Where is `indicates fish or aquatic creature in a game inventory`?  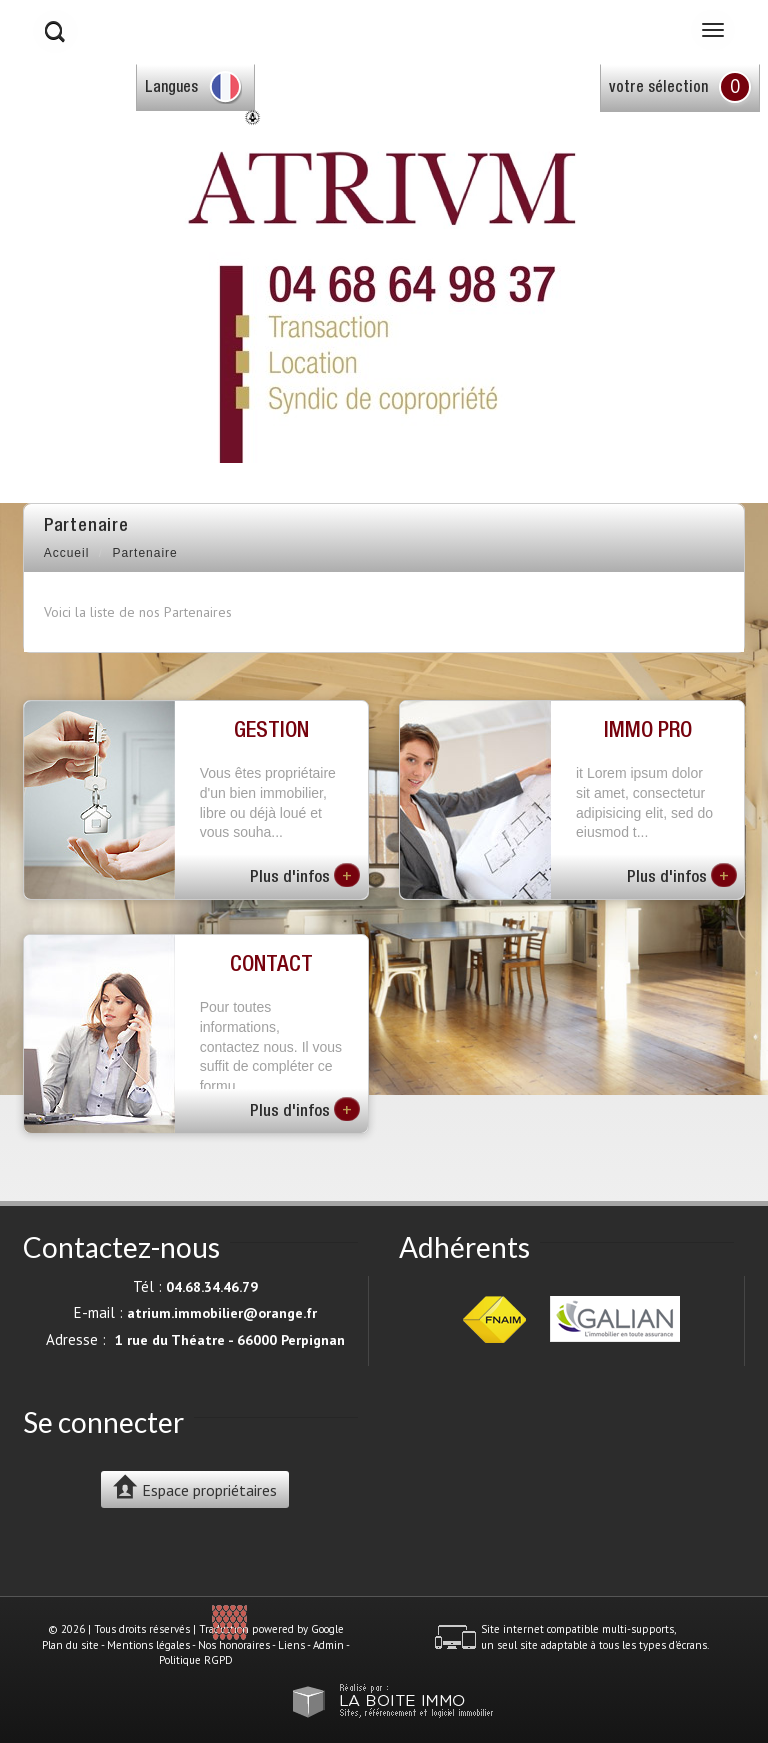 indicates fish or aquatic creature in a game inventory is located at coordinates (229, 1622).